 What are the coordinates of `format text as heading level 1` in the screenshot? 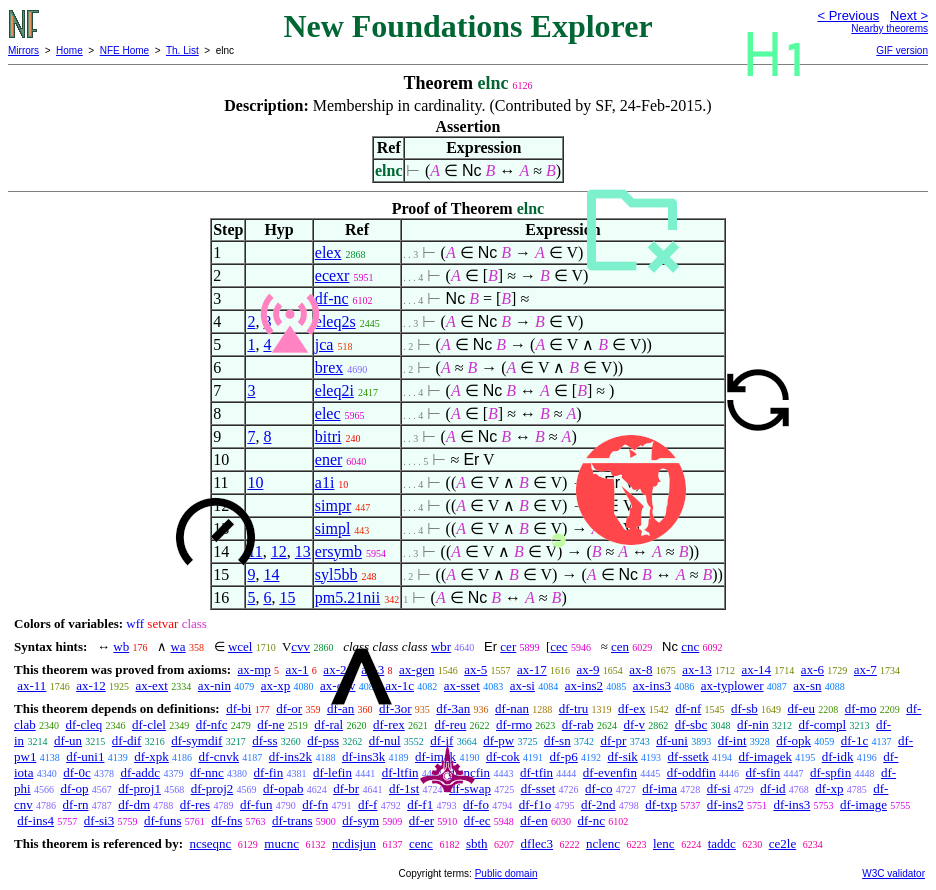 It's located at (775, 54).